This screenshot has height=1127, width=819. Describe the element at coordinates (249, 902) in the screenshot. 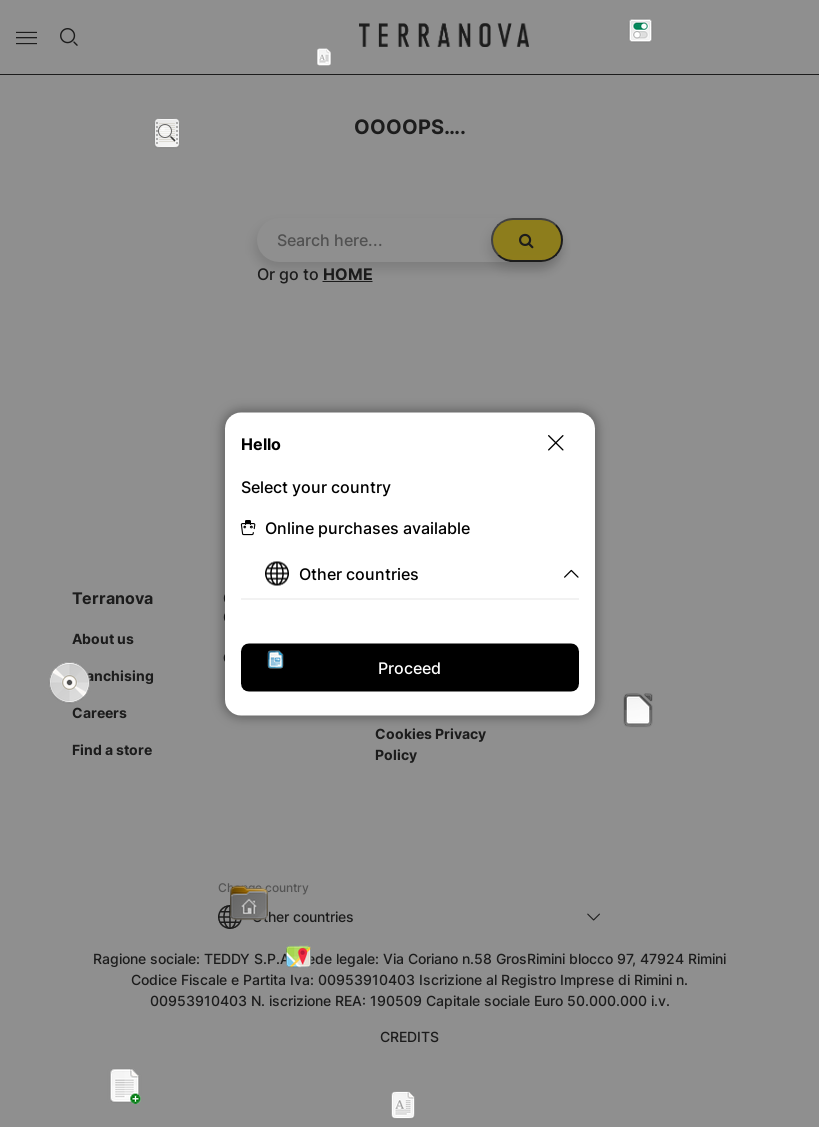

I see `access your home folder` at that location.